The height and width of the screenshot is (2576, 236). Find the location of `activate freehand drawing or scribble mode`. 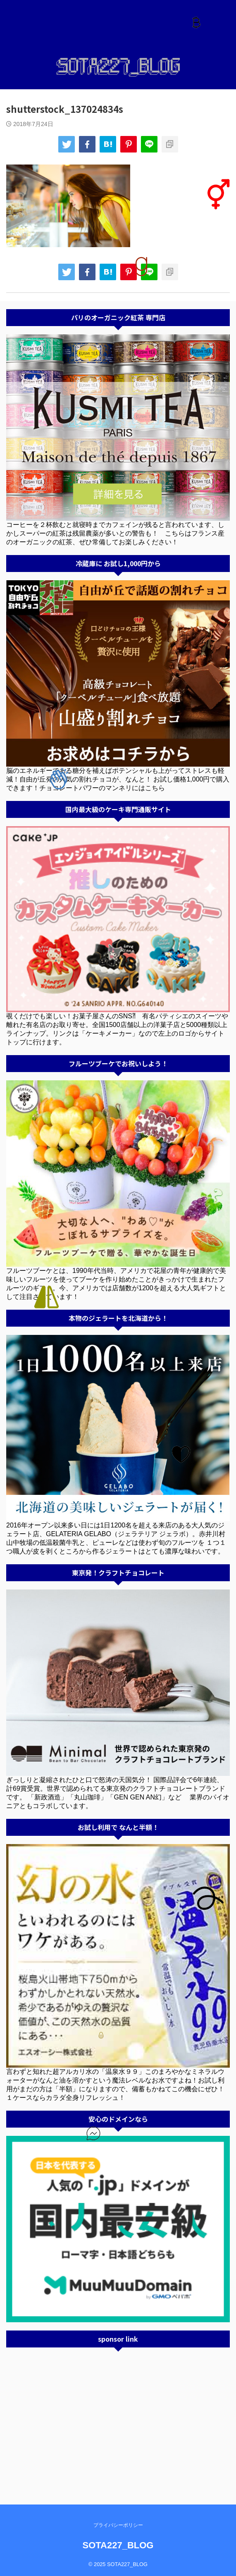

activate freehand drawing or scribble mode is located at coordinates (207, 1898).